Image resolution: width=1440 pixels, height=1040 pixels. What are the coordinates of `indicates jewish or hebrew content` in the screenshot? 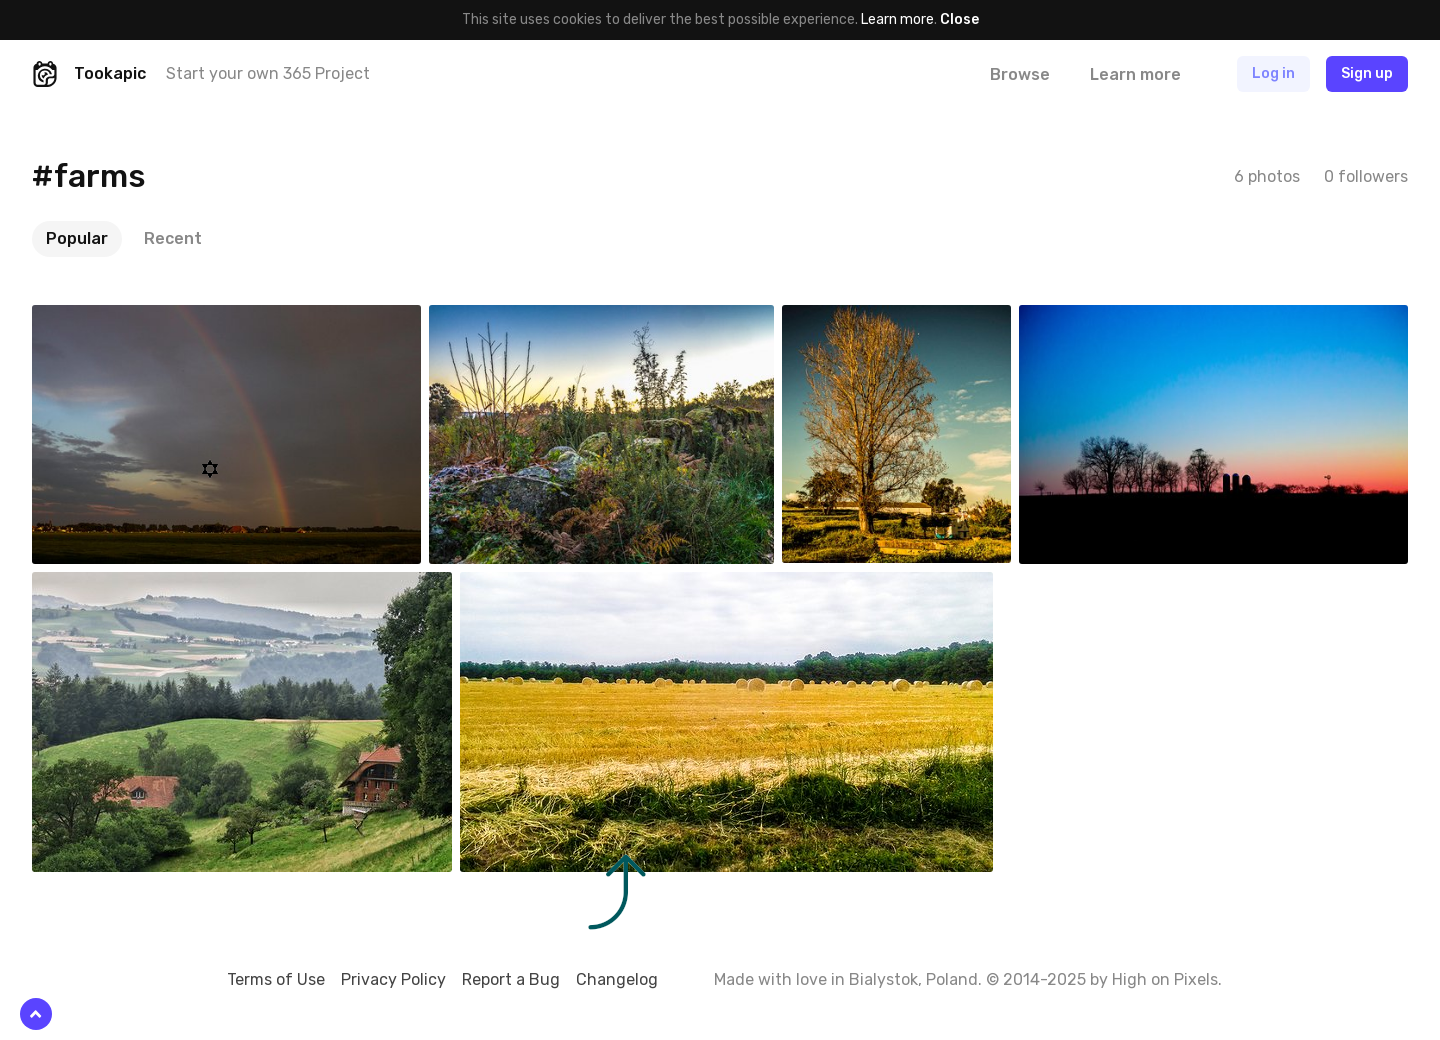 It's located at (210, 469).